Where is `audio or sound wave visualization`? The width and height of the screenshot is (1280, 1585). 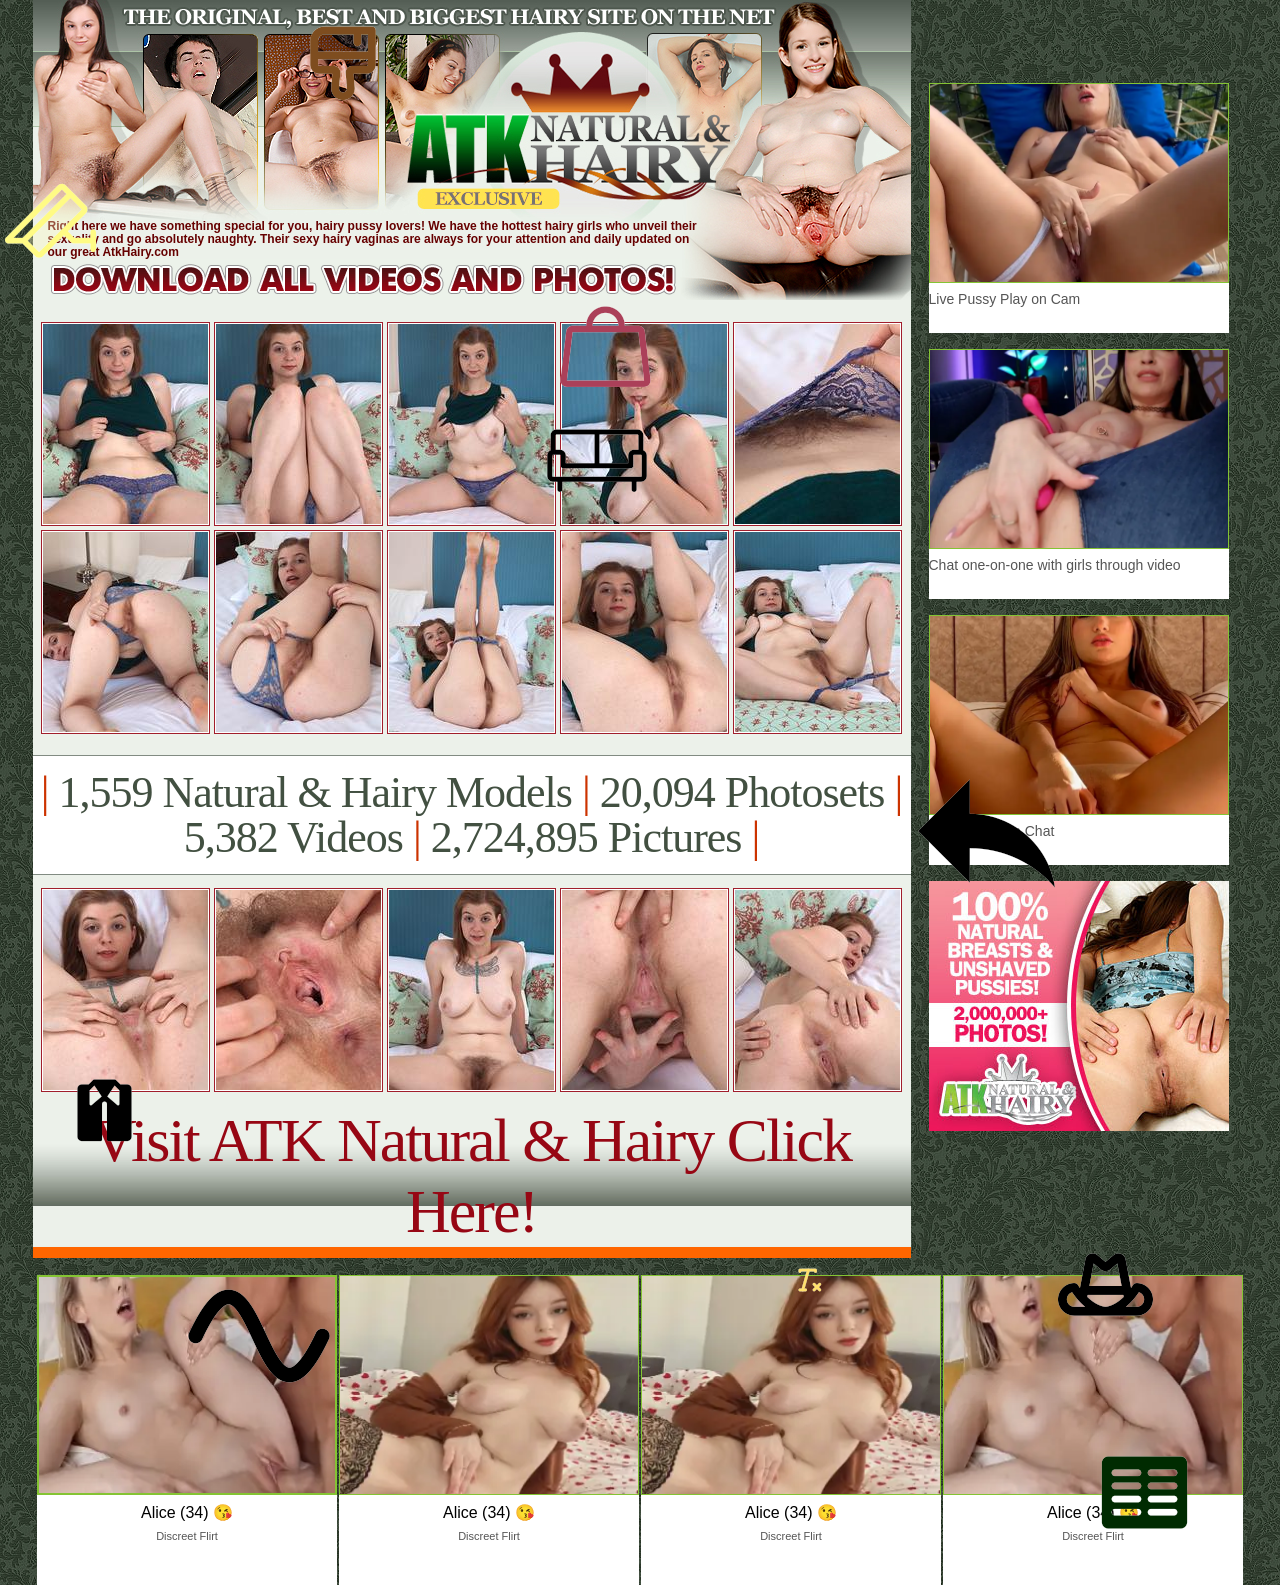 audio or sound wave visualization is located at coordinates (259, 1336).